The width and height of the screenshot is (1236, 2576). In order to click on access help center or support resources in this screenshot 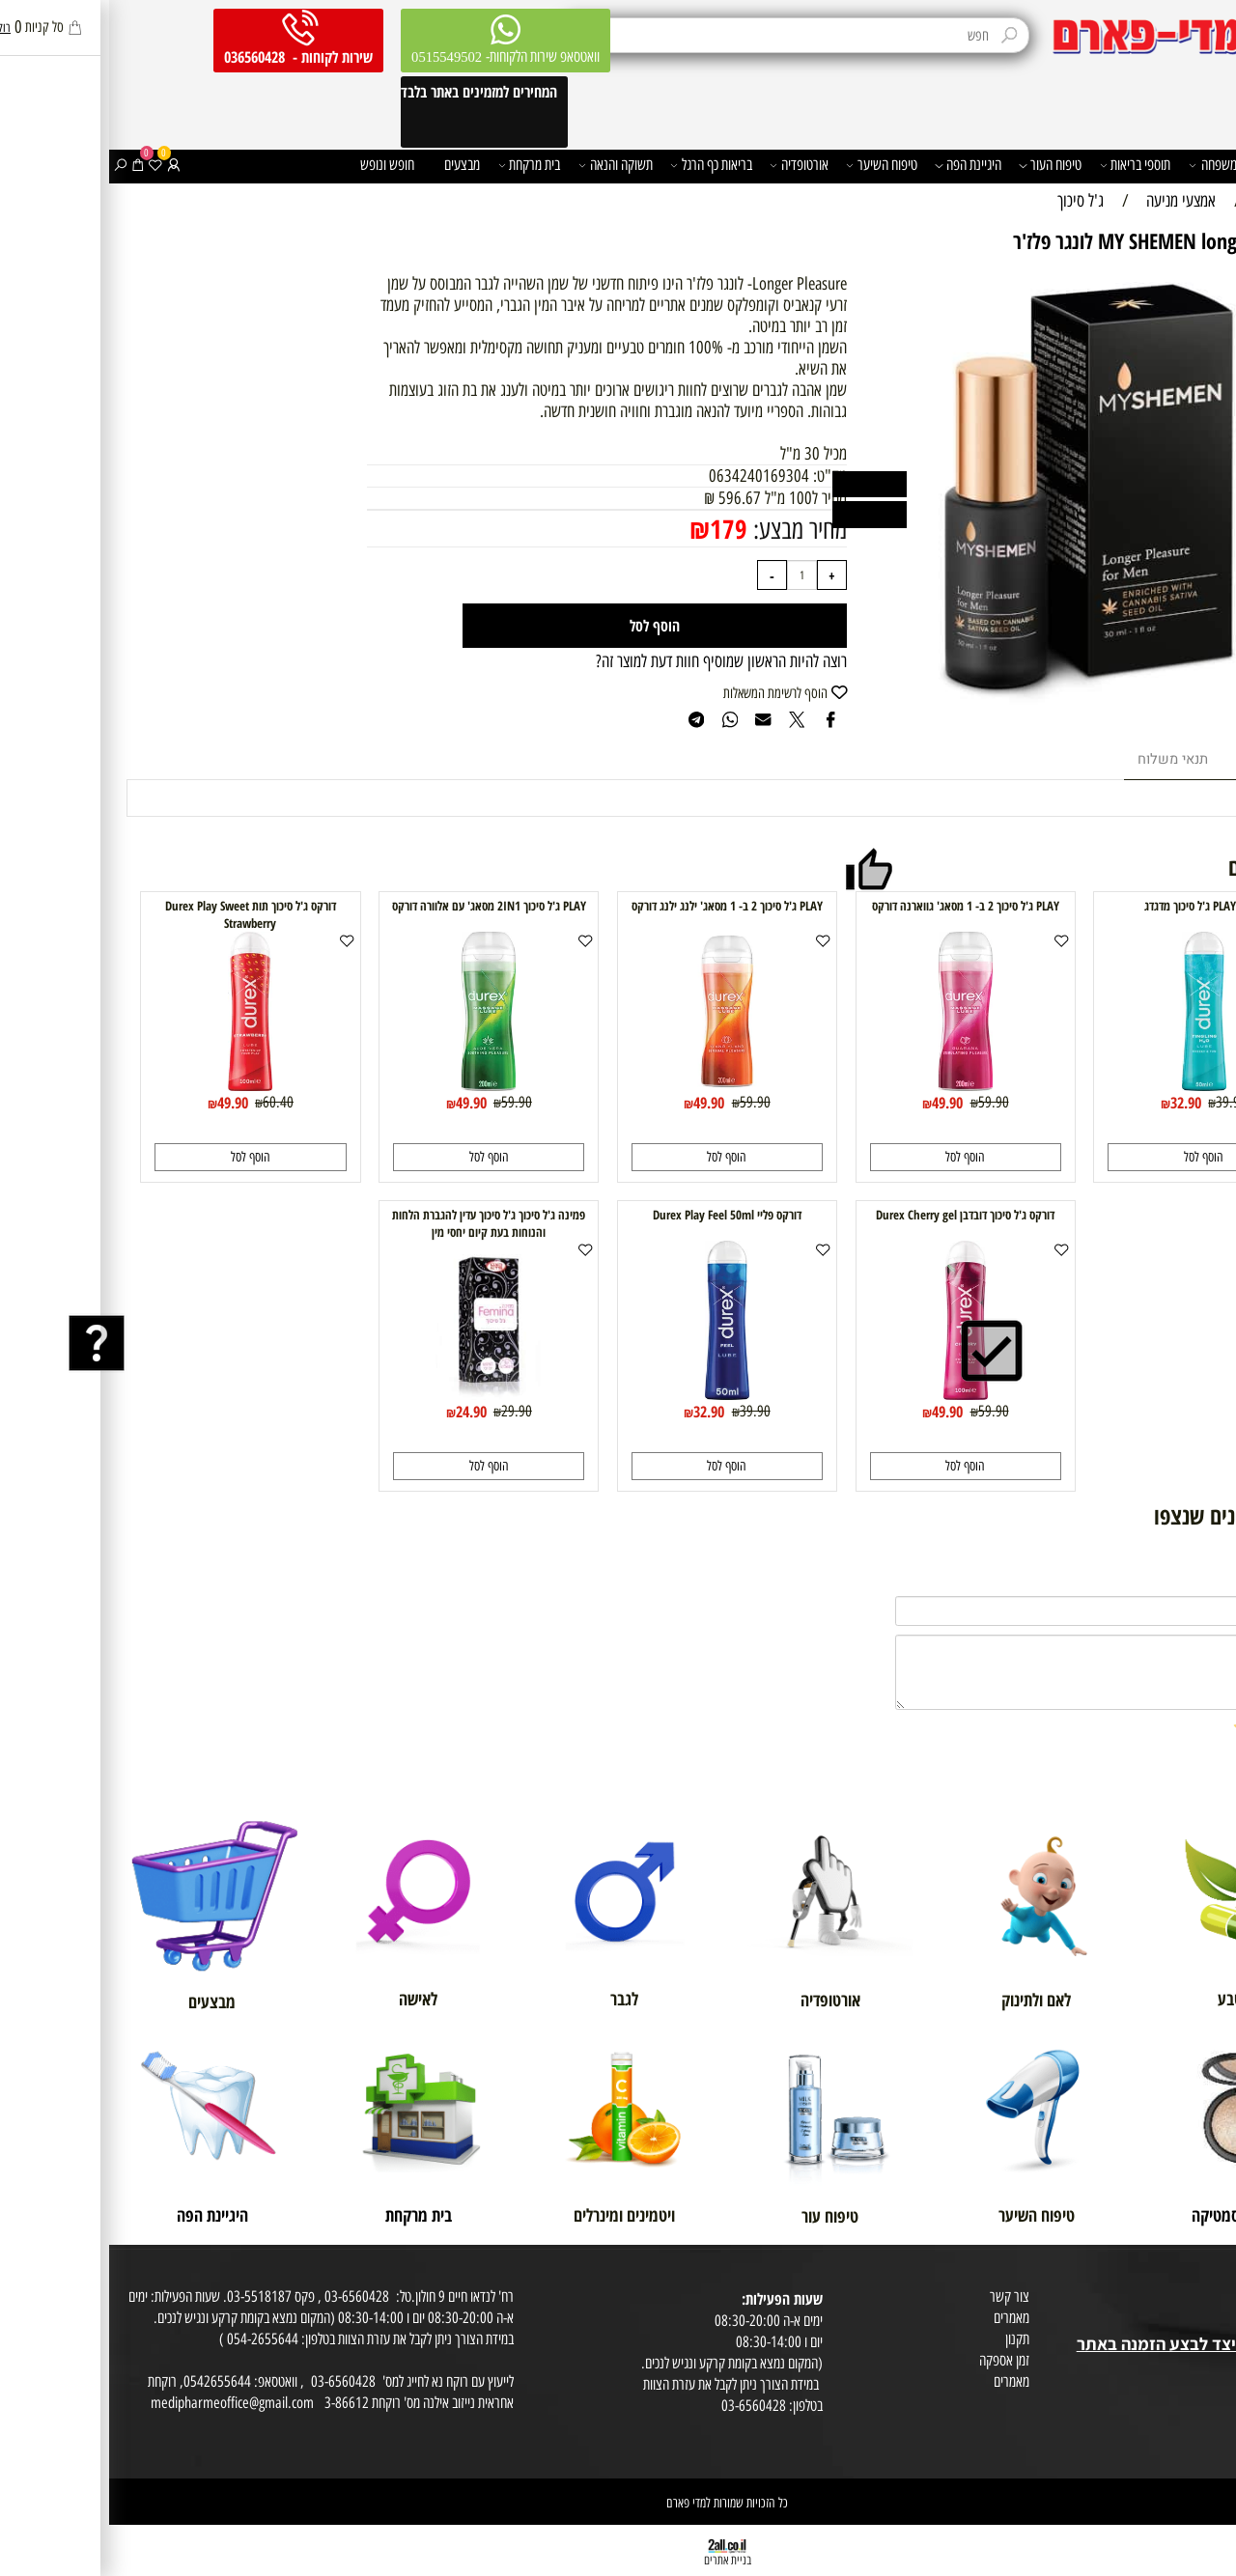, I will do `click(97, 1343)`.